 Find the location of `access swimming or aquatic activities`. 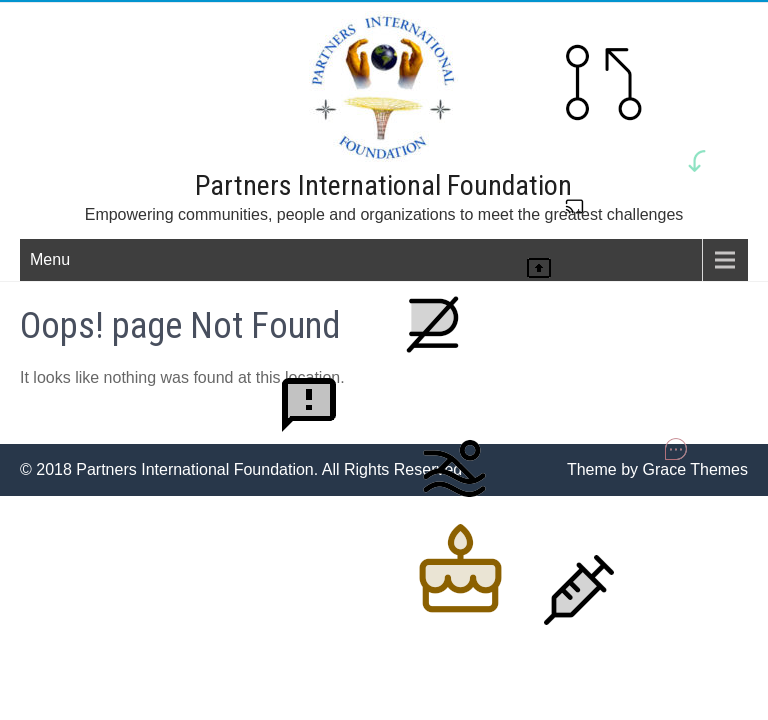

access swimming or aquatic activities is located at coordinates (454, 468).